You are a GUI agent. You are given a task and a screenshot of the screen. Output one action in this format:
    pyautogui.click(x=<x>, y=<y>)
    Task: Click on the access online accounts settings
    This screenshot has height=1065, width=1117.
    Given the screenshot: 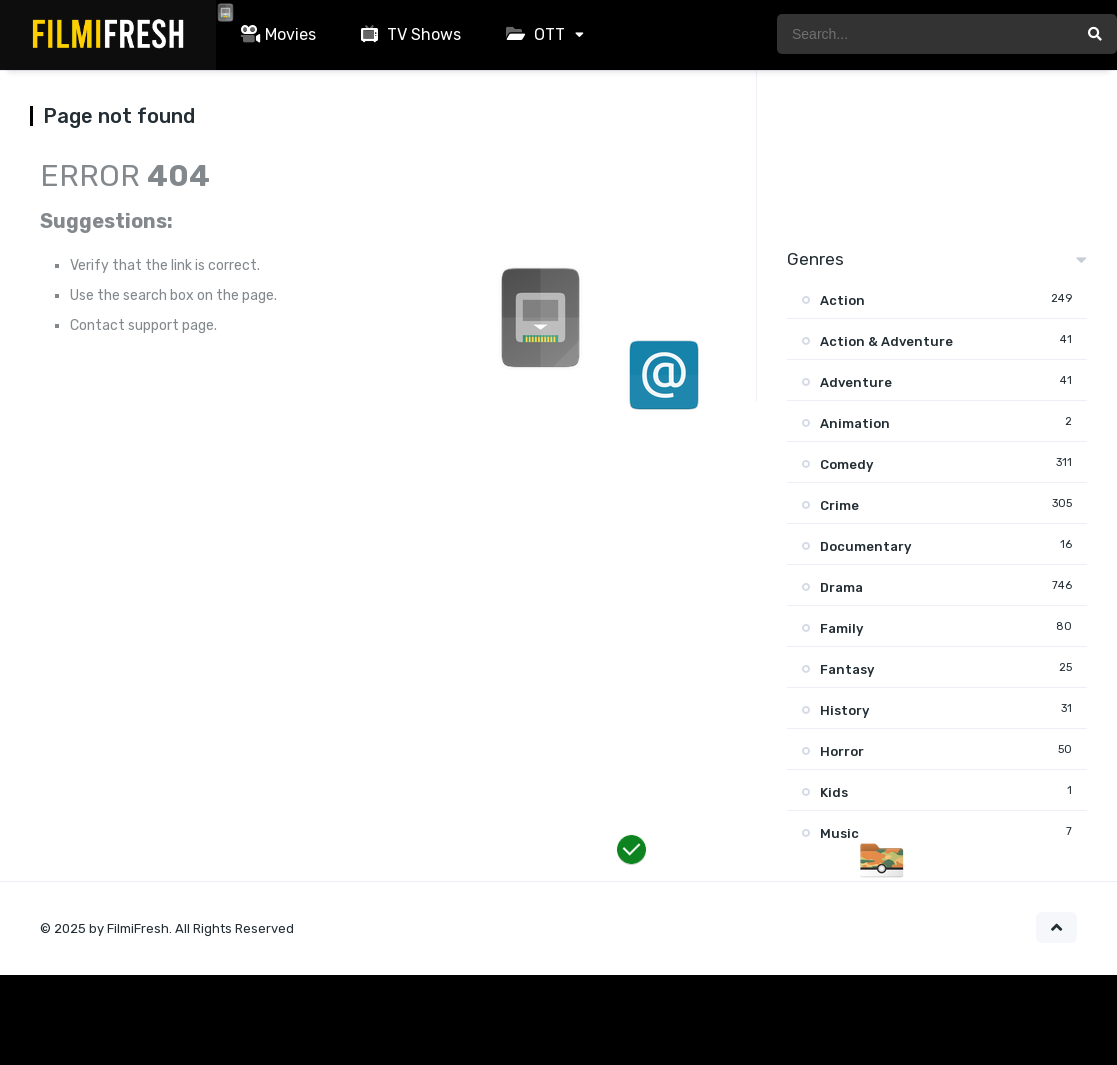 What is the action you would take?
    pyautogui.click(x=664, y=375)
    